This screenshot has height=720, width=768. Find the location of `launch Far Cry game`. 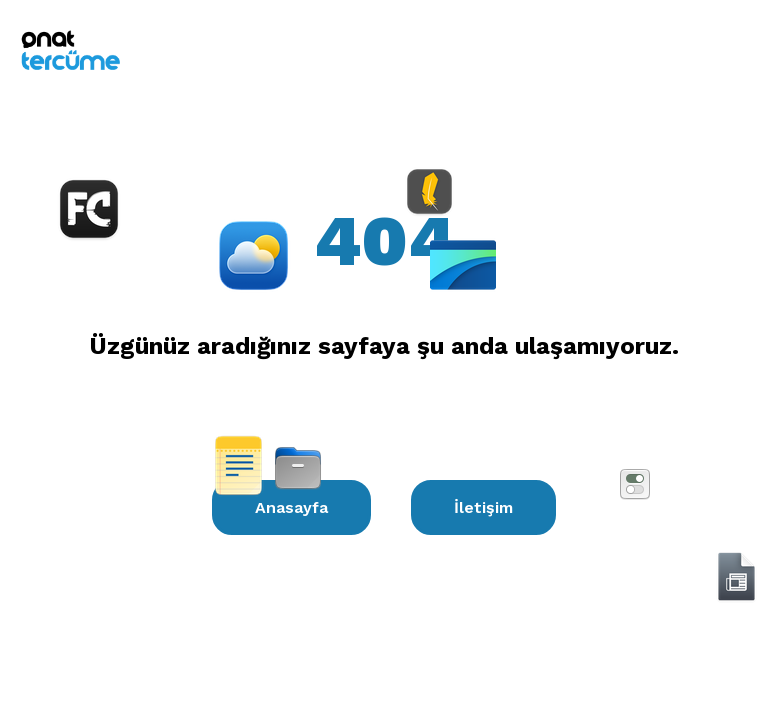

launch Far Cry game is located at coordinates (89, 209).